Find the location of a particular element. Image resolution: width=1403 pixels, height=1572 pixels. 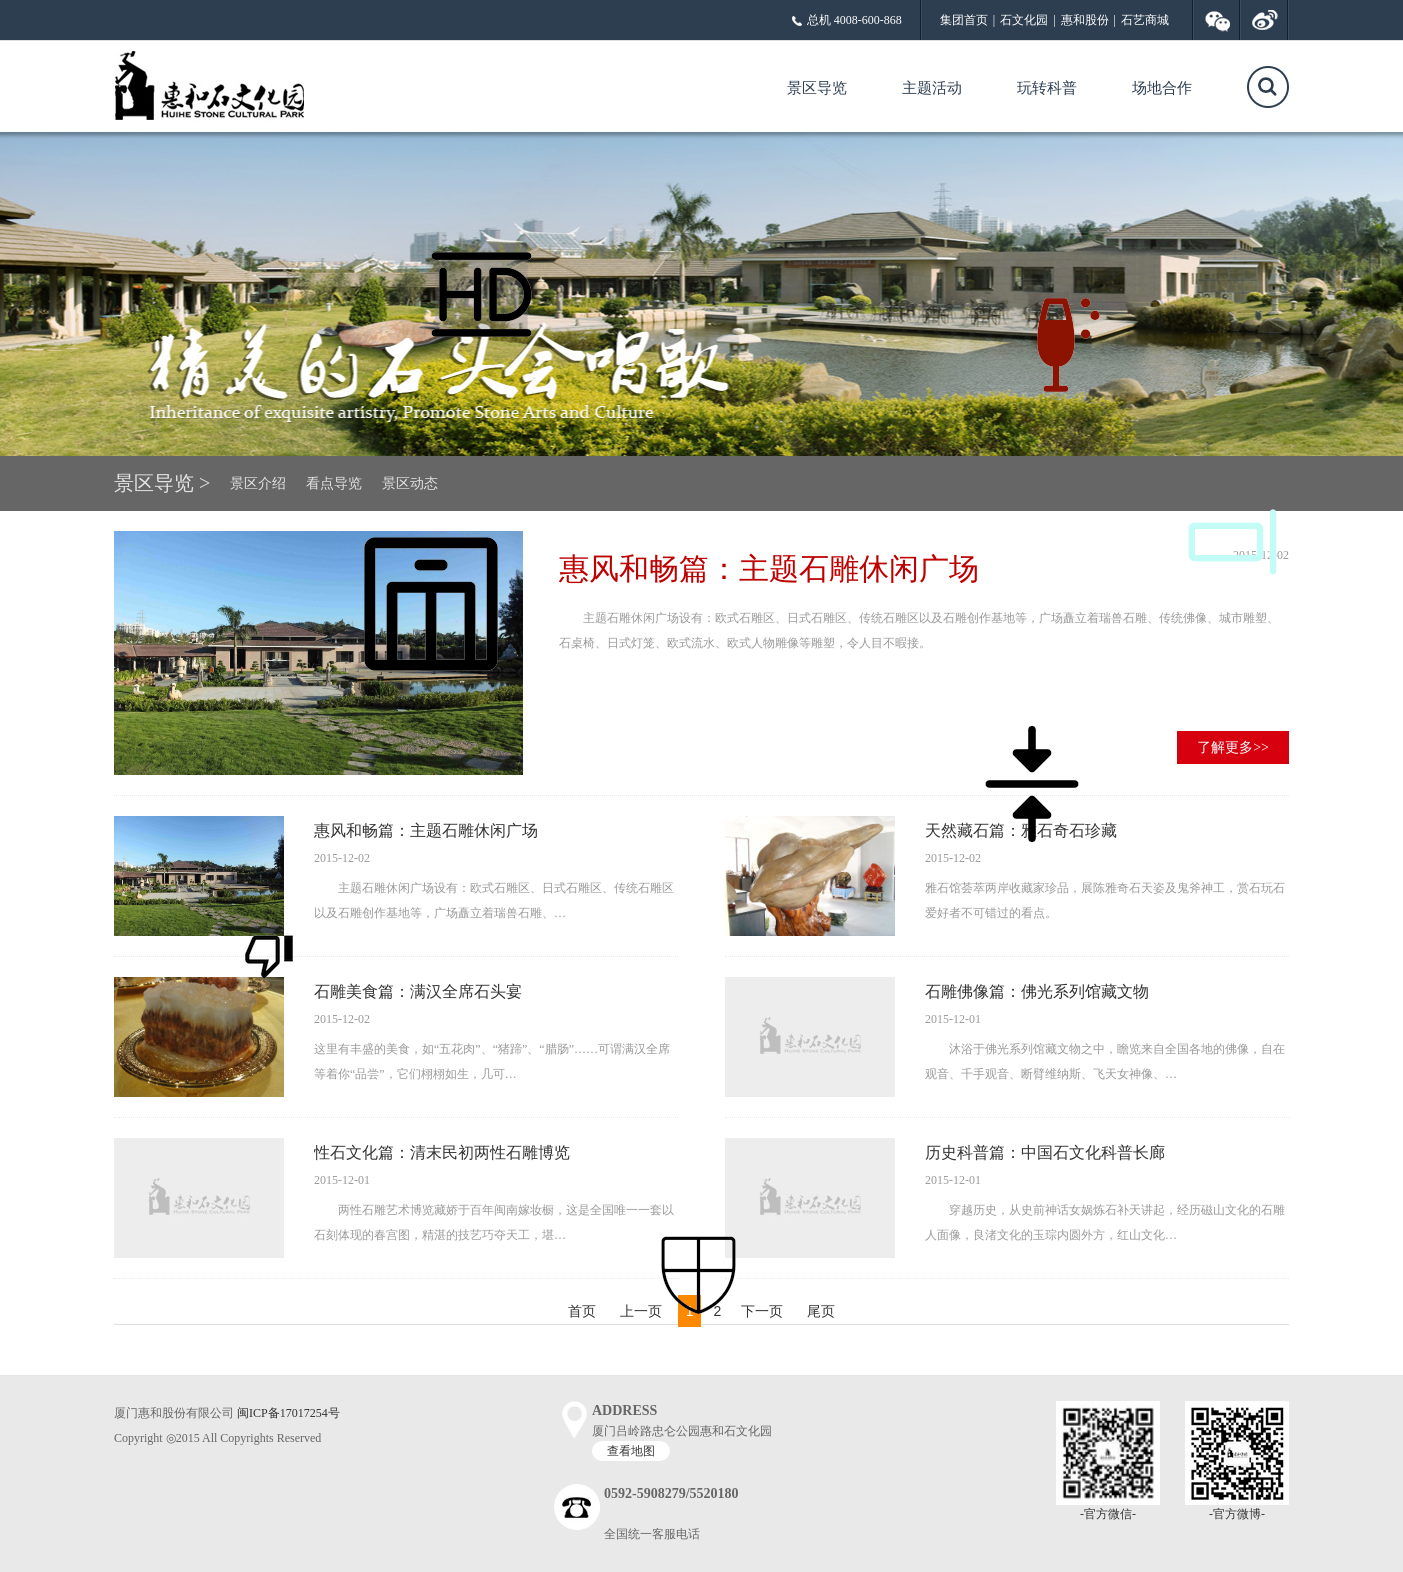

dislike or downvote content is located at coordinates (269, 955).